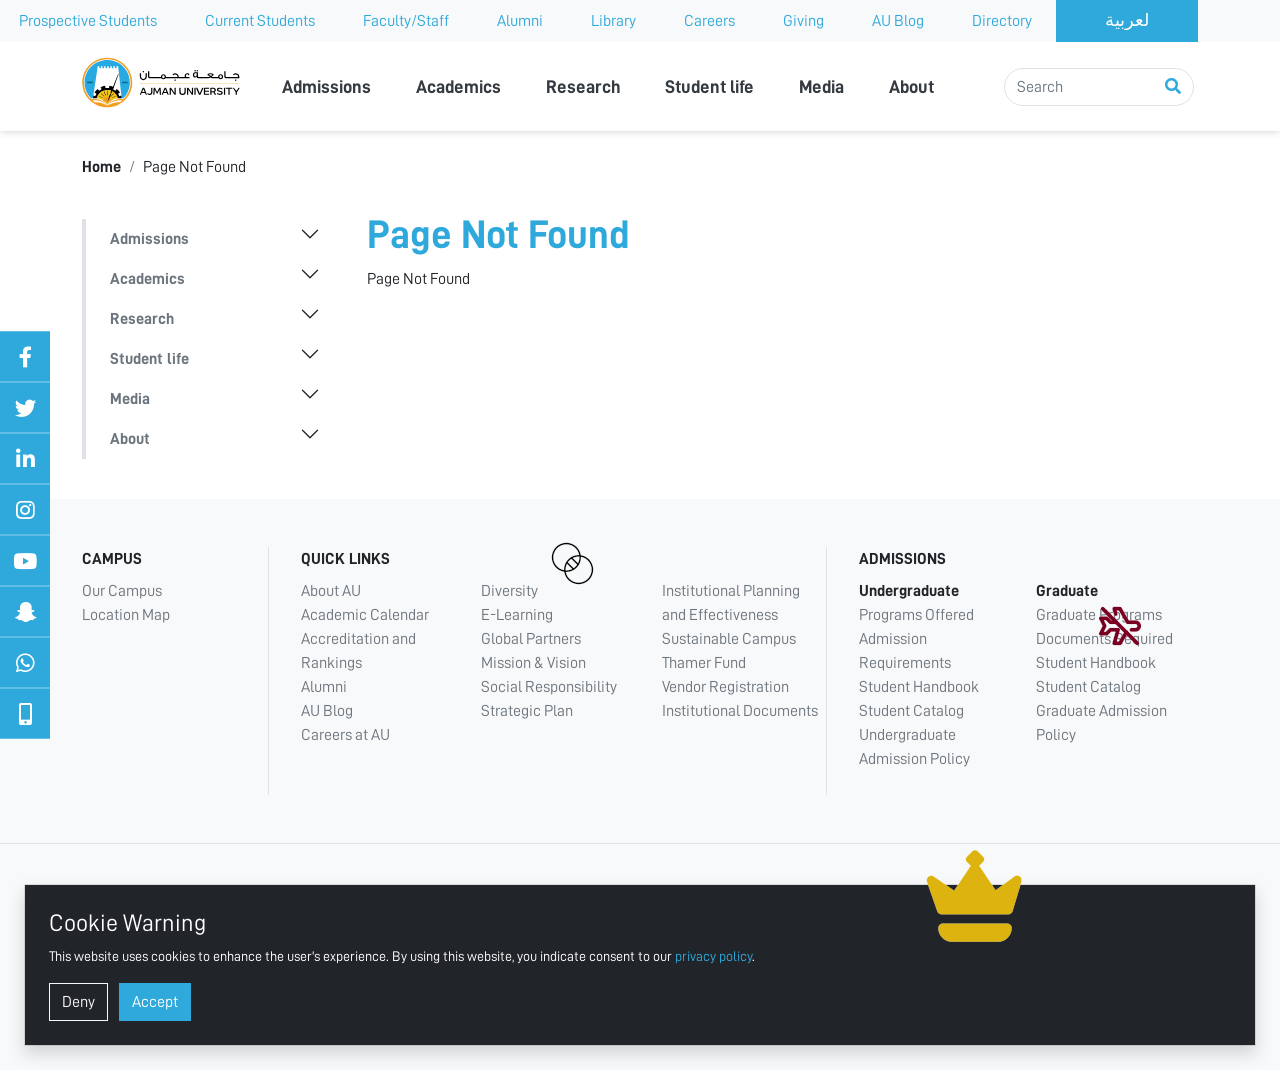  Describe the element at coordinates (1120, 626) in the screenshot. I see `disable airplane mode` at that location.